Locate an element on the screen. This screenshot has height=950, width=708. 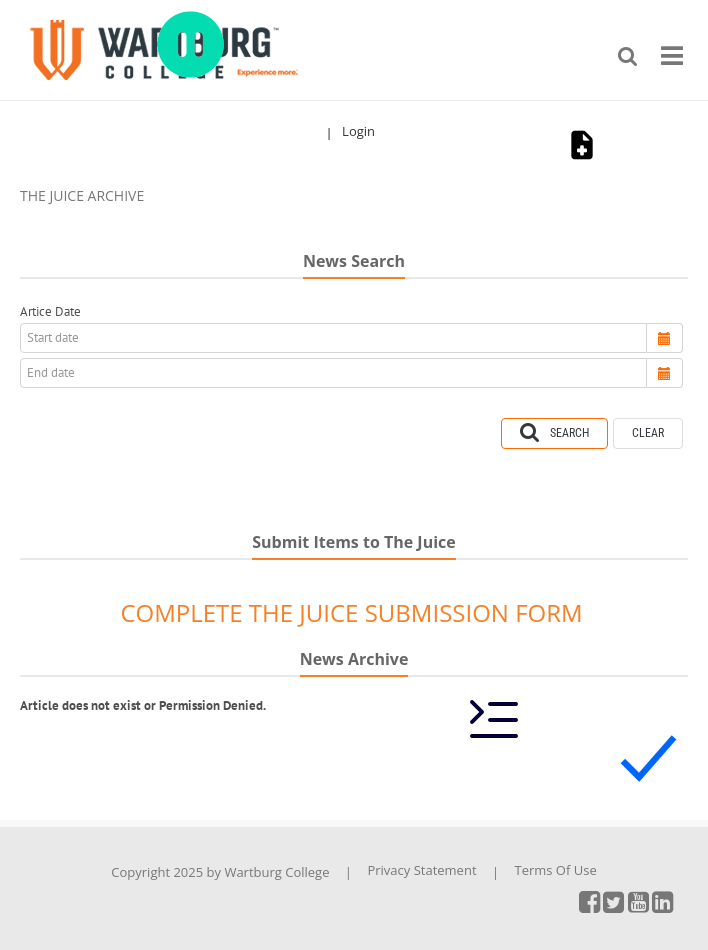
pause media playback is located at coordinates (190, 44).